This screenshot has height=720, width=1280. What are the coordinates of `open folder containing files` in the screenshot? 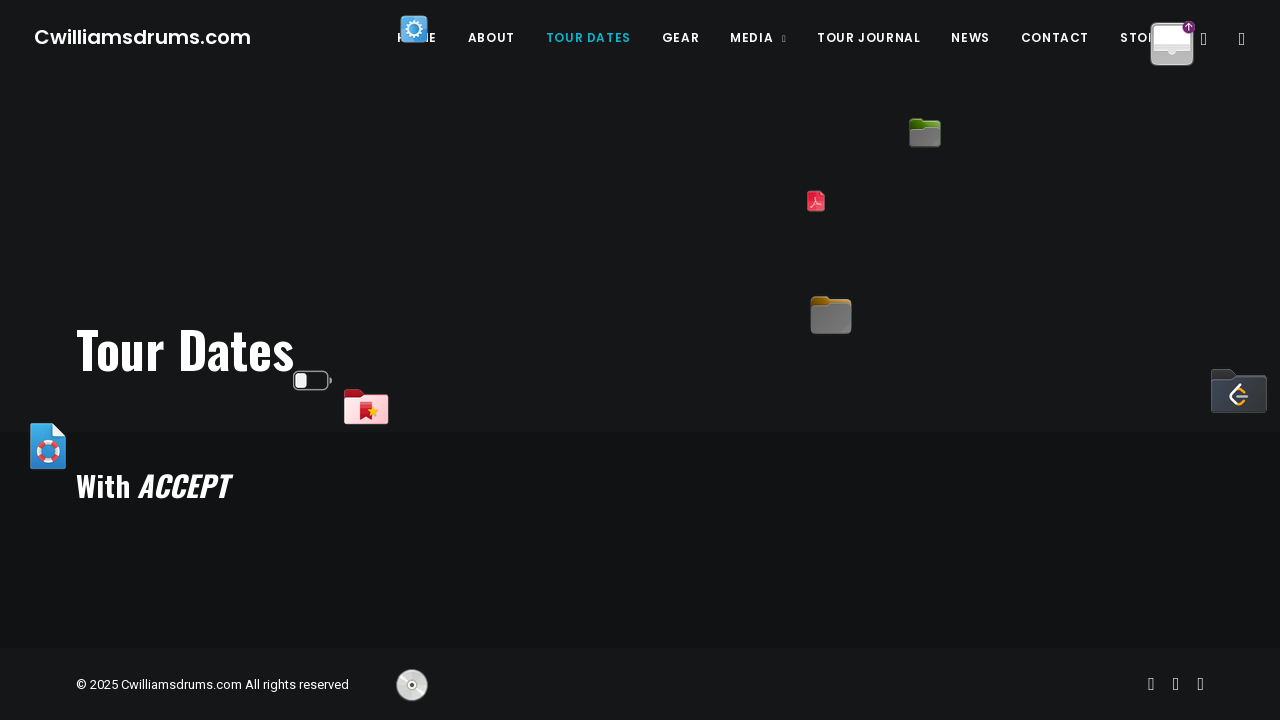 It's located at (925, 132).